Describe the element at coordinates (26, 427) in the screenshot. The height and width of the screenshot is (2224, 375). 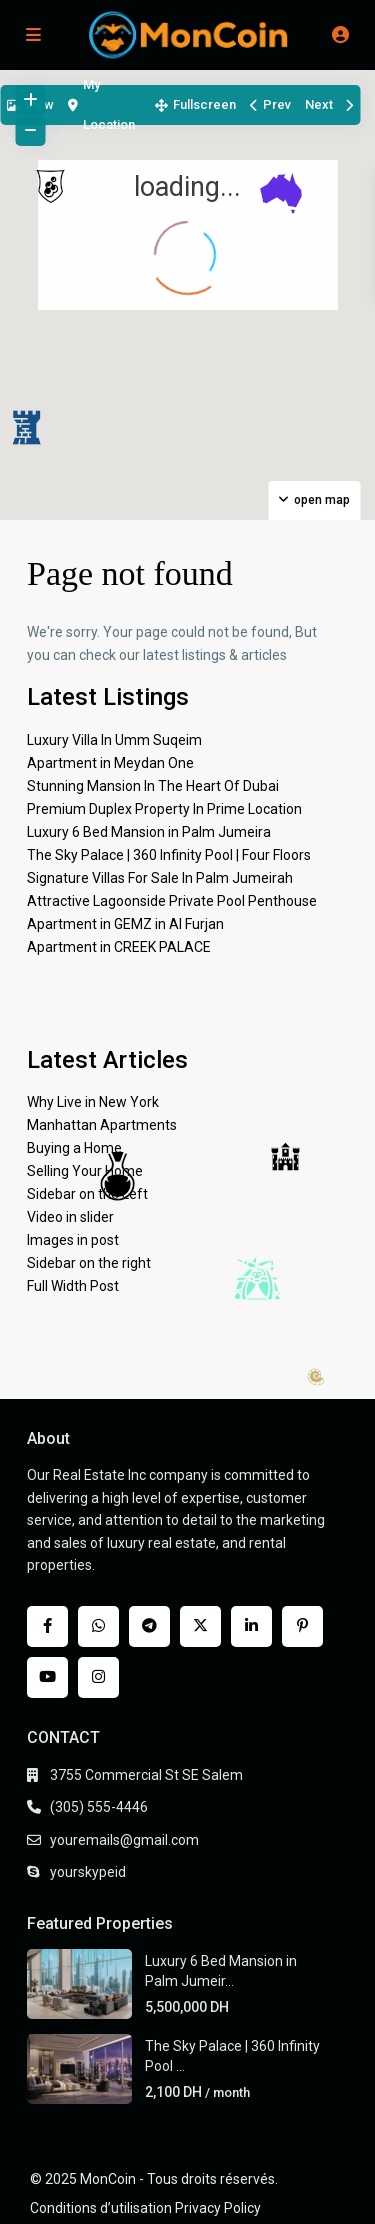
I see `access tower defense or castle-building game mode` at that location.